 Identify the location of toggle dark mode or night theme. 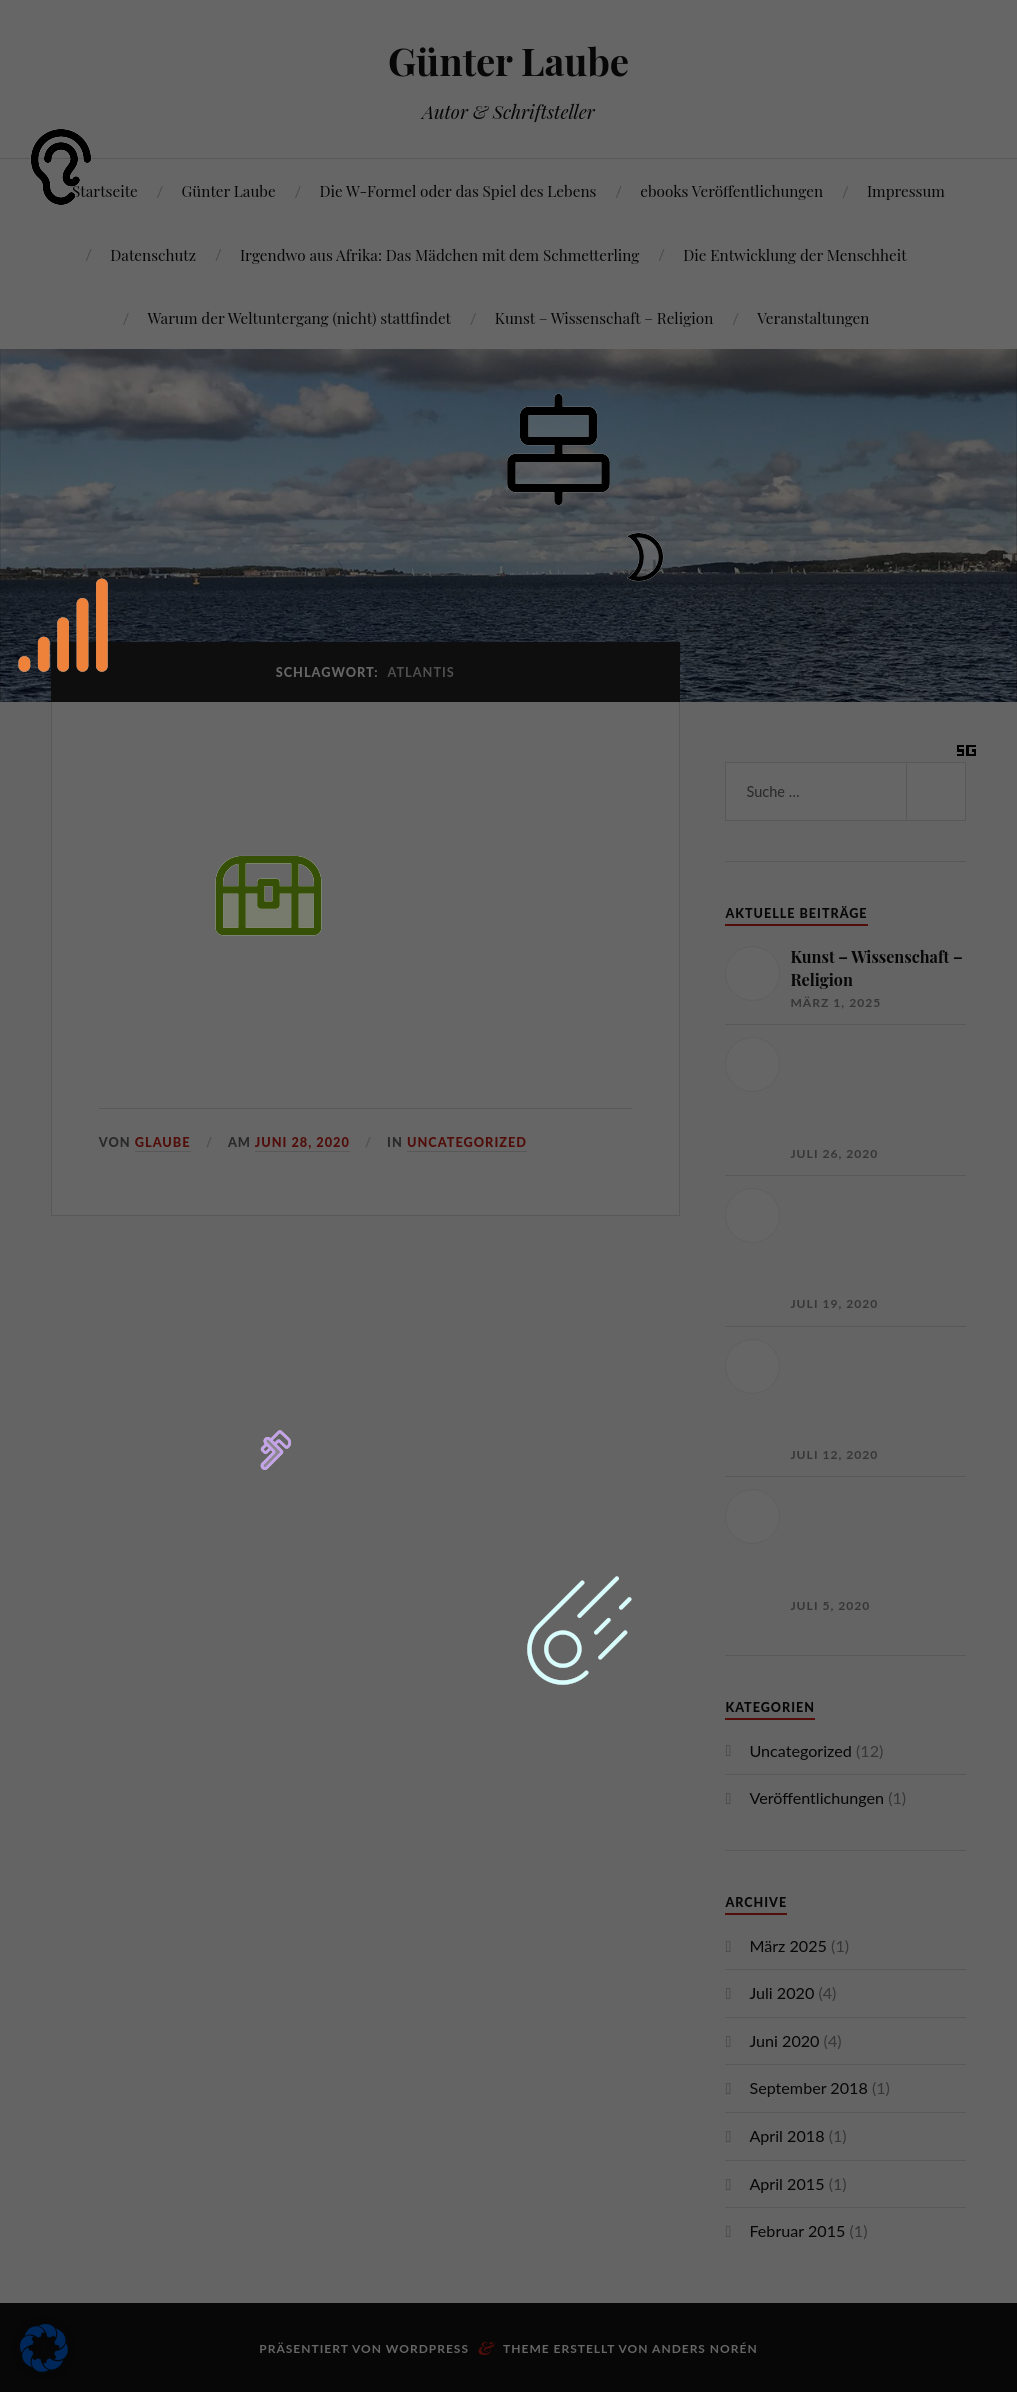
(644, 557).